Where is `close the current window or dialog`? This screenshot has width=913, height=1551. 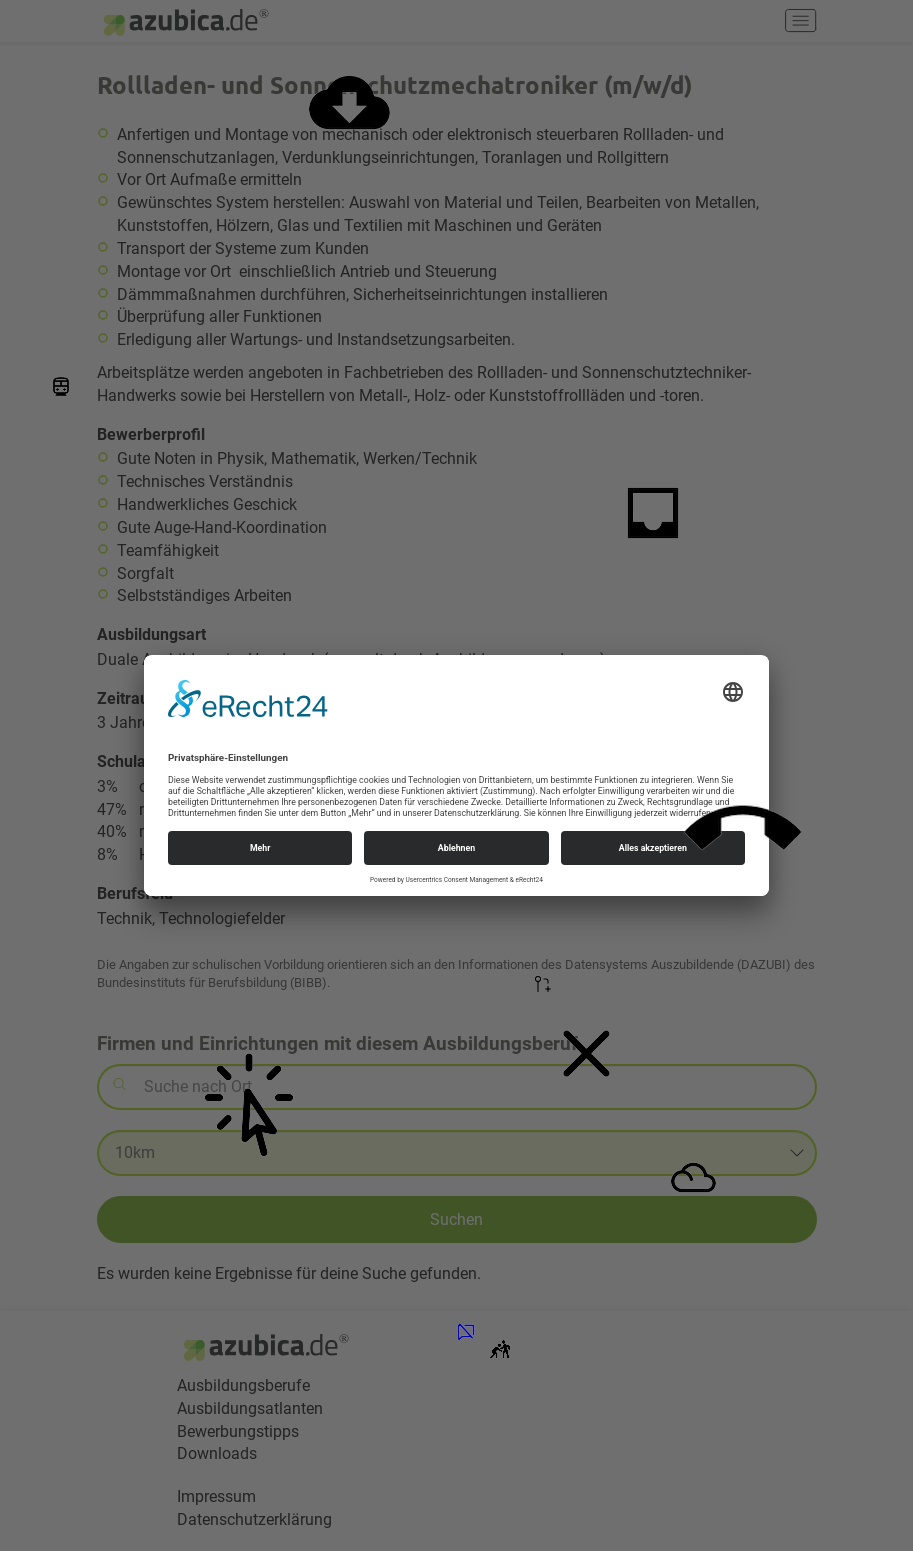
close the current window or dialog is located at coordinates (586, 1053).